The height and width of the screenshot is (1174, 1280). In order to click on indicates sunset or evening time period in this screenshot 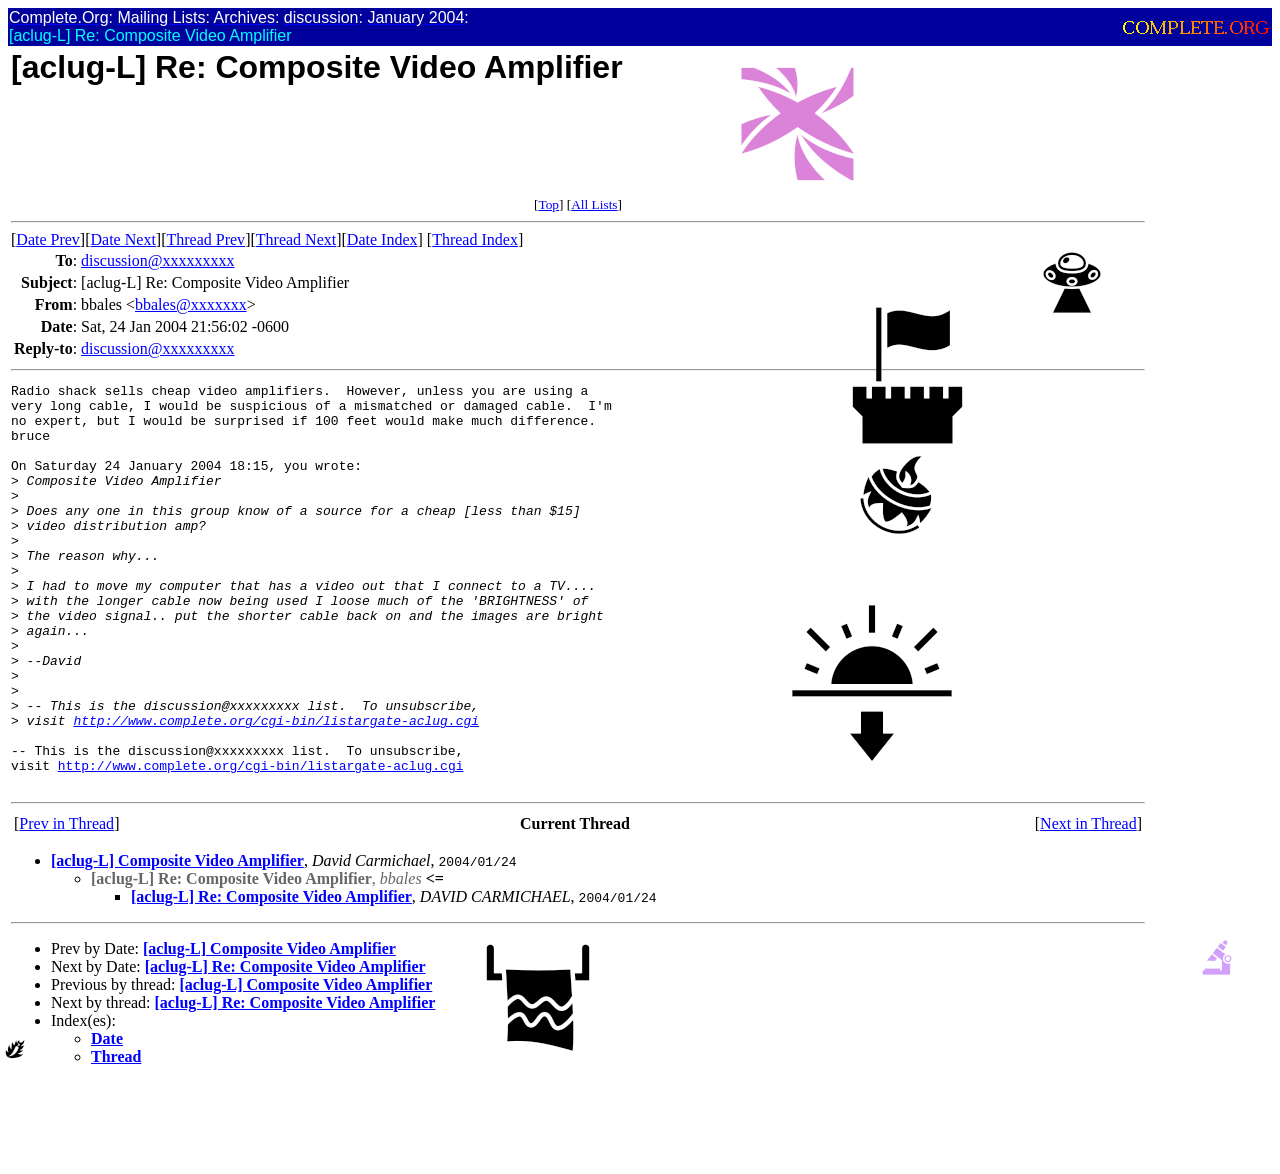, I will do `click(872, 684)`.